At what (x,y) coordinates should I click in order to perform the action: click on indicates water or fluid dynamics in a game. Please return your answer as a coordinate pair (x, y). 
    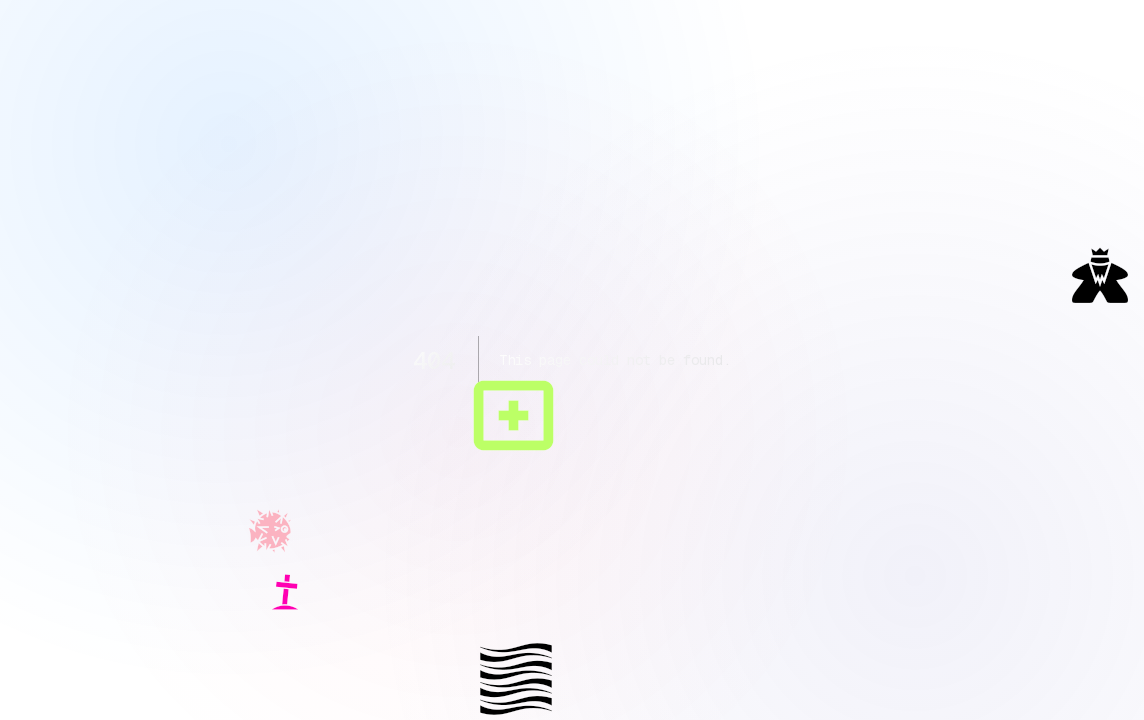
    Looking at the image, I should click on (516, 679).